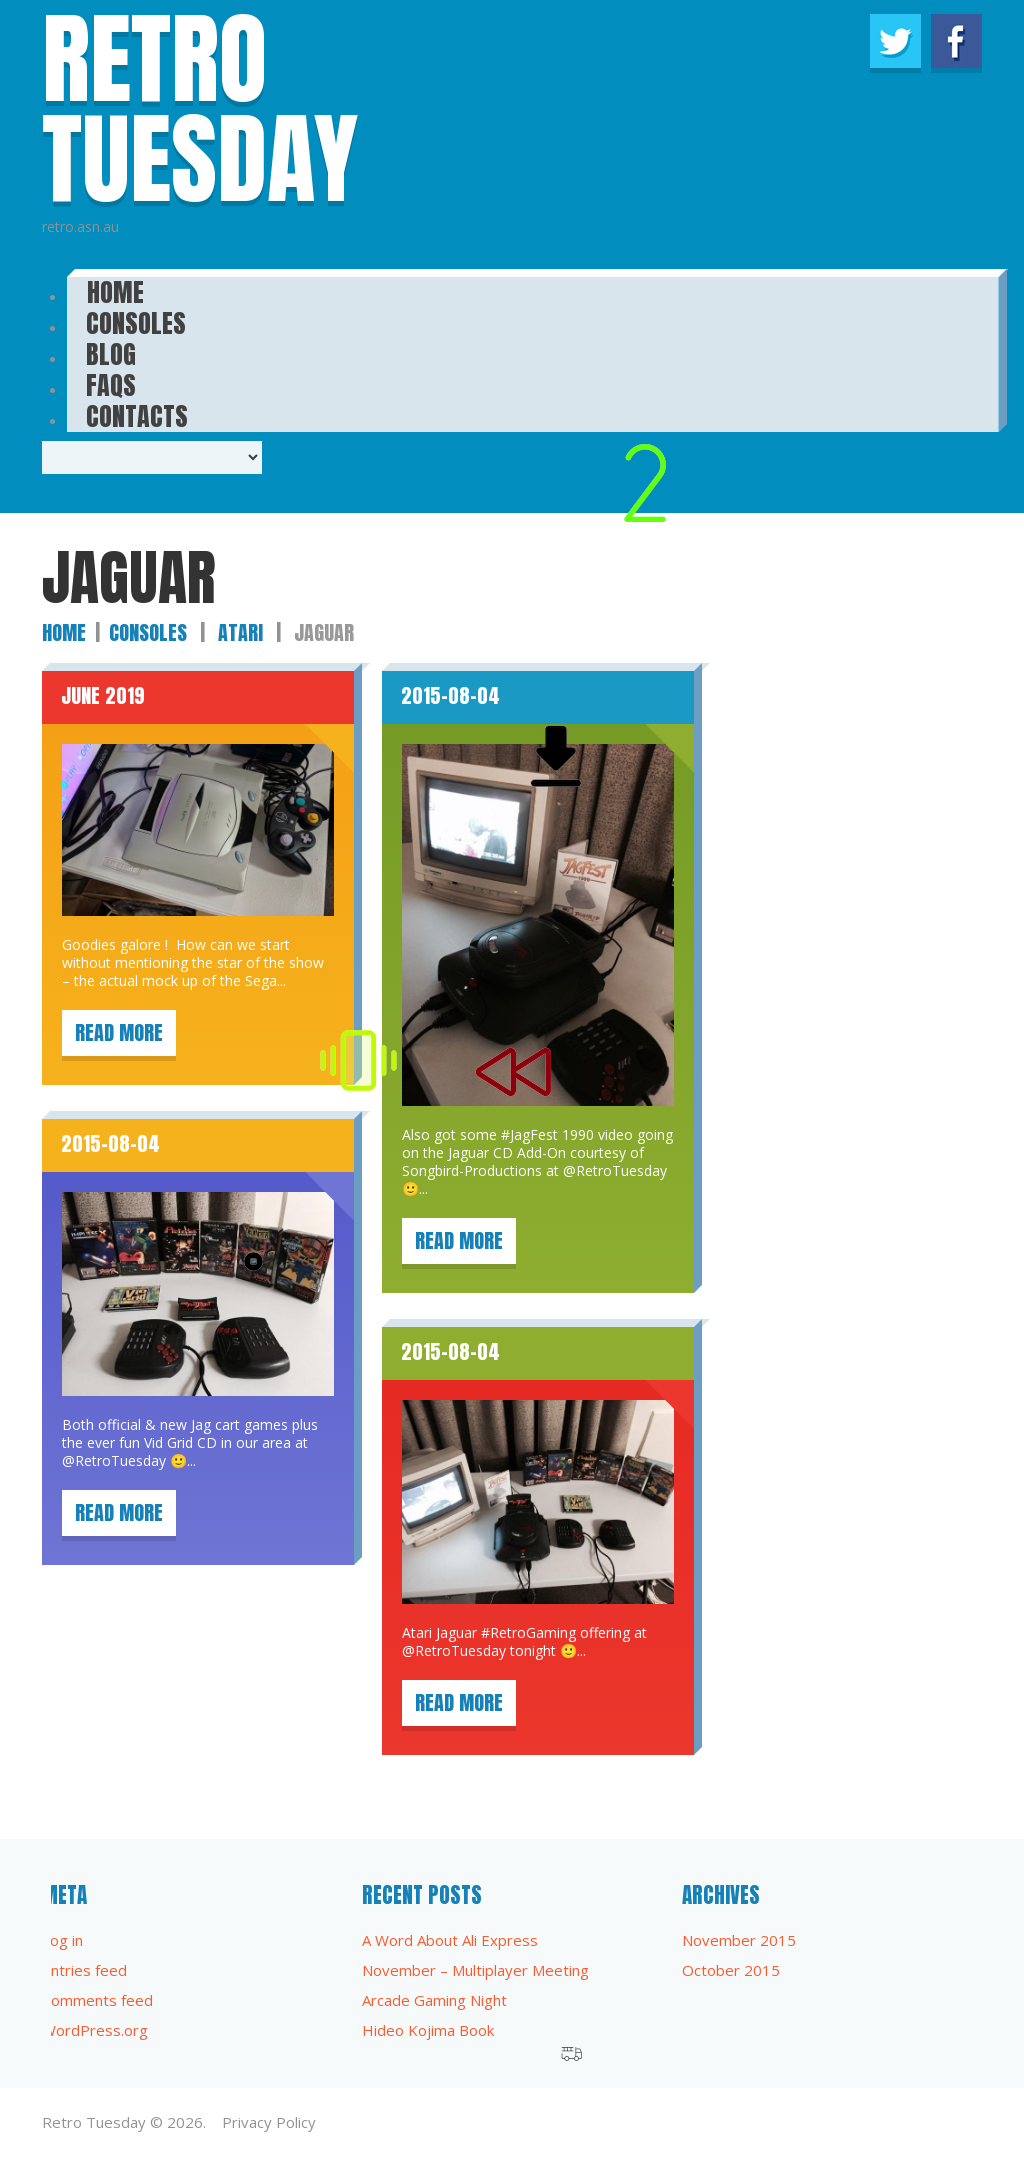  What do you see at coordinates (571, 2053) in the screenshot?
I see `indicates emergency services or fire department` at bounding box center [571, 2053].